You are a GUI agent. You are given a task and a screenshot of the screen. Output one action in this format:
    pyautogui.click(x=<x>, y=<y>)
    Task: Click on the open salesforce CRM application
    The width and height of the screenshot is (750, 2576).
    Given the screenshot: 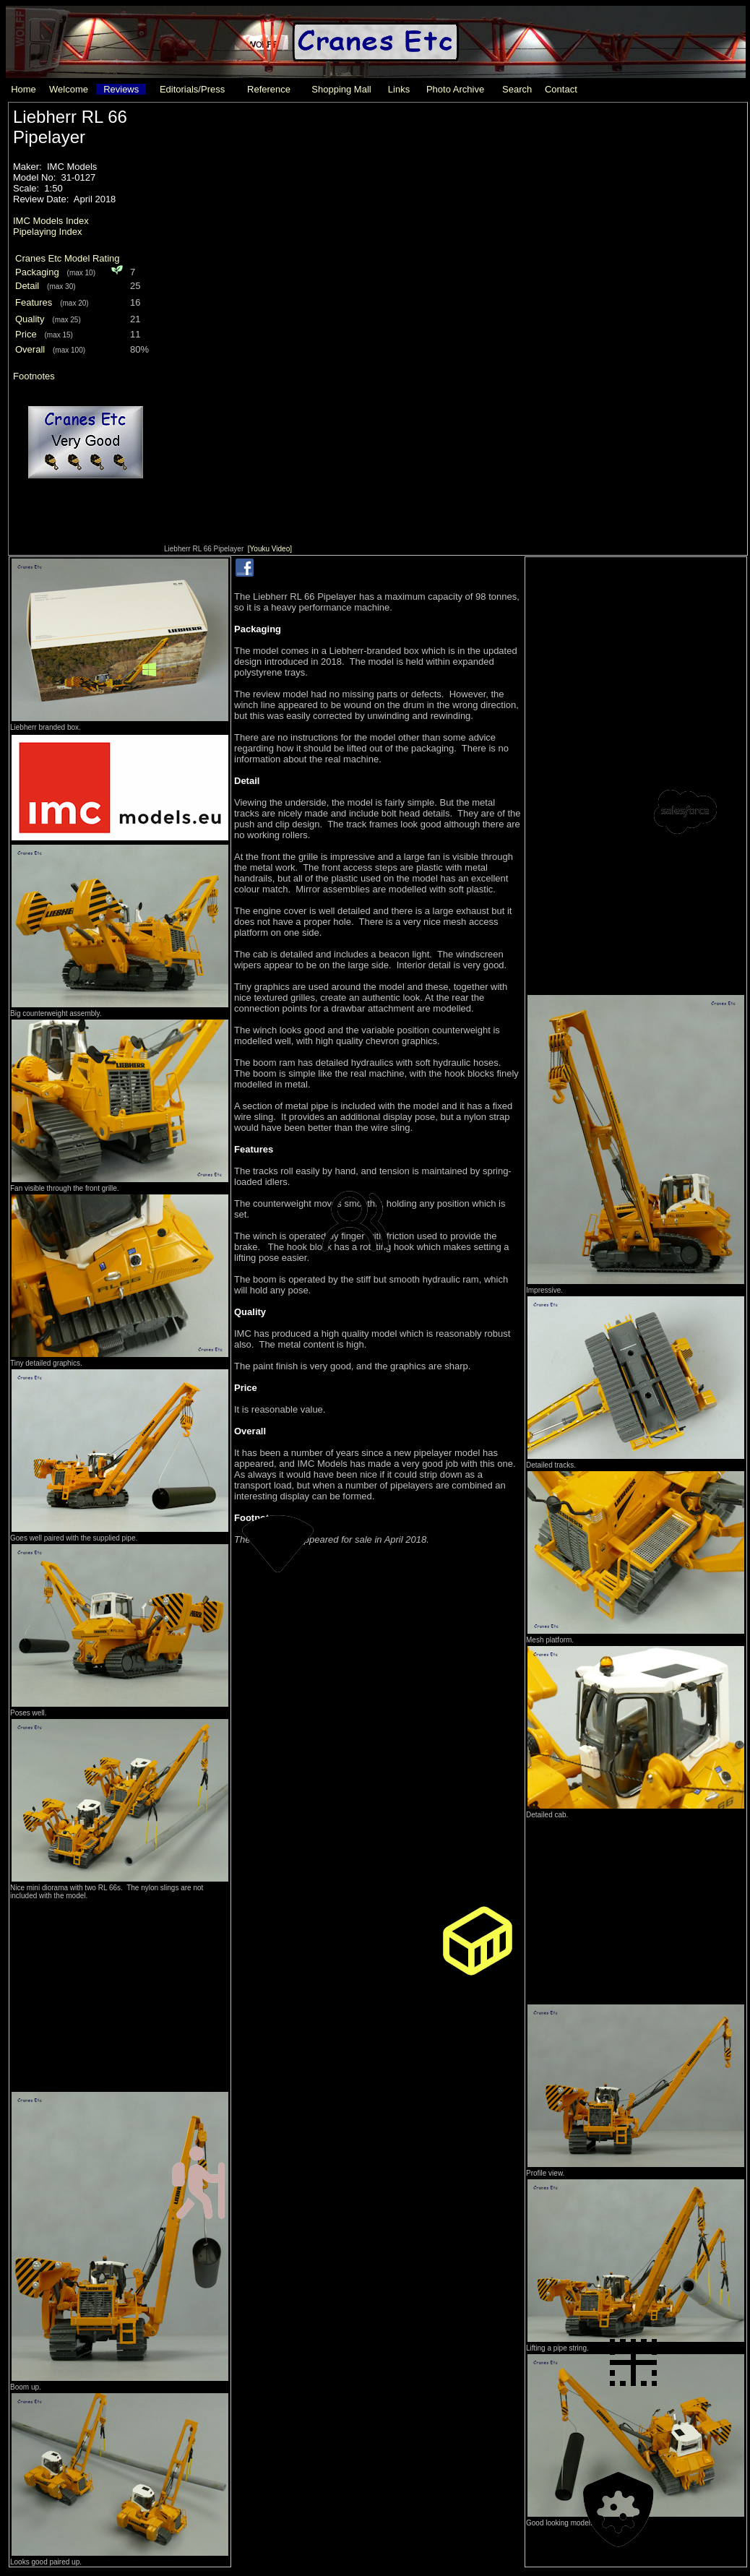 What is the action you would take?
    pyautogui.click(x=685, y=811)
    